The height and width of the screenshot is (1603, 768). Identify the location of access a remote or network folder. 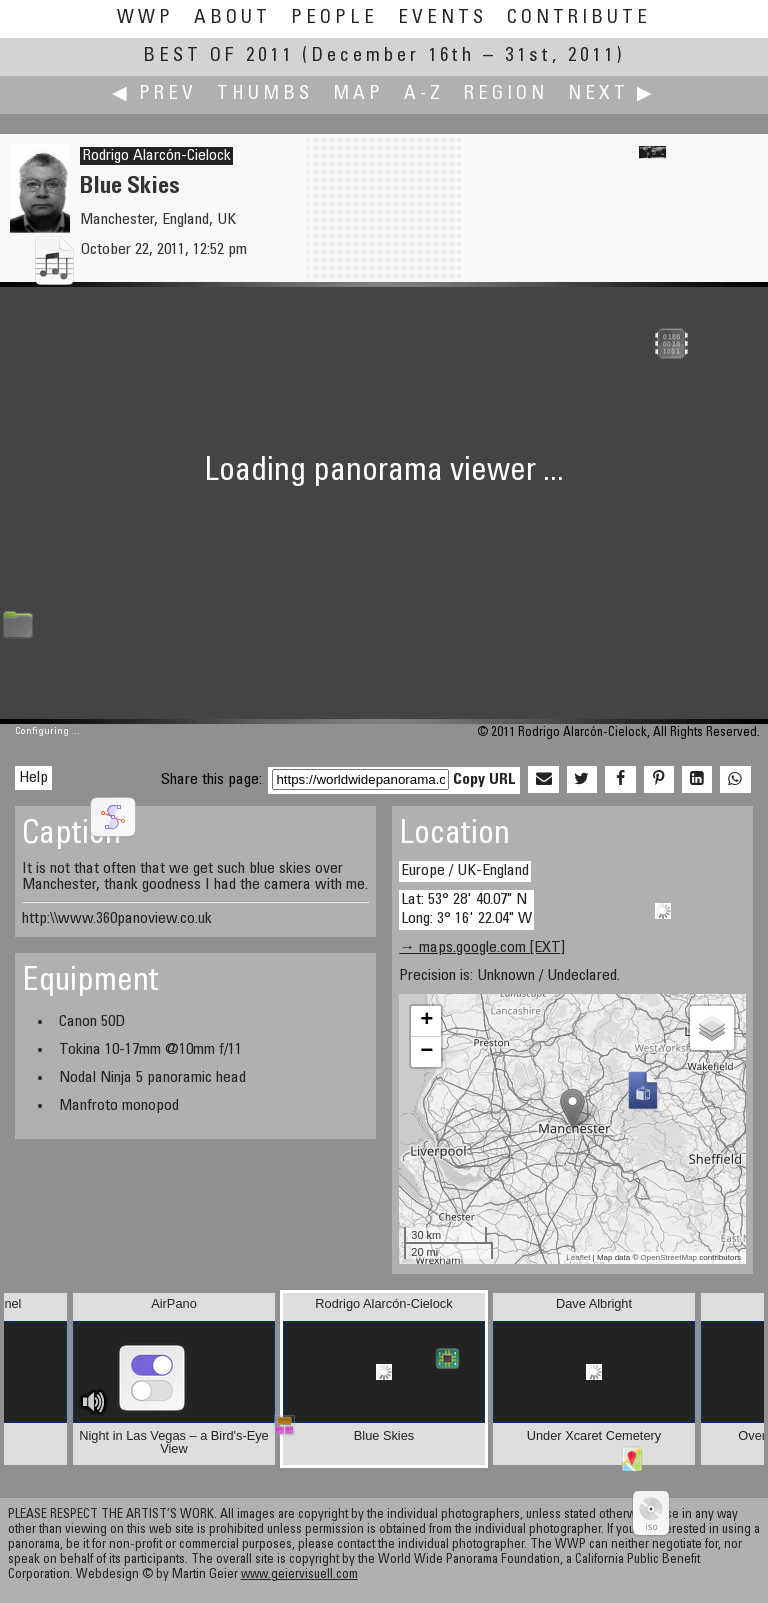
(18, 624).